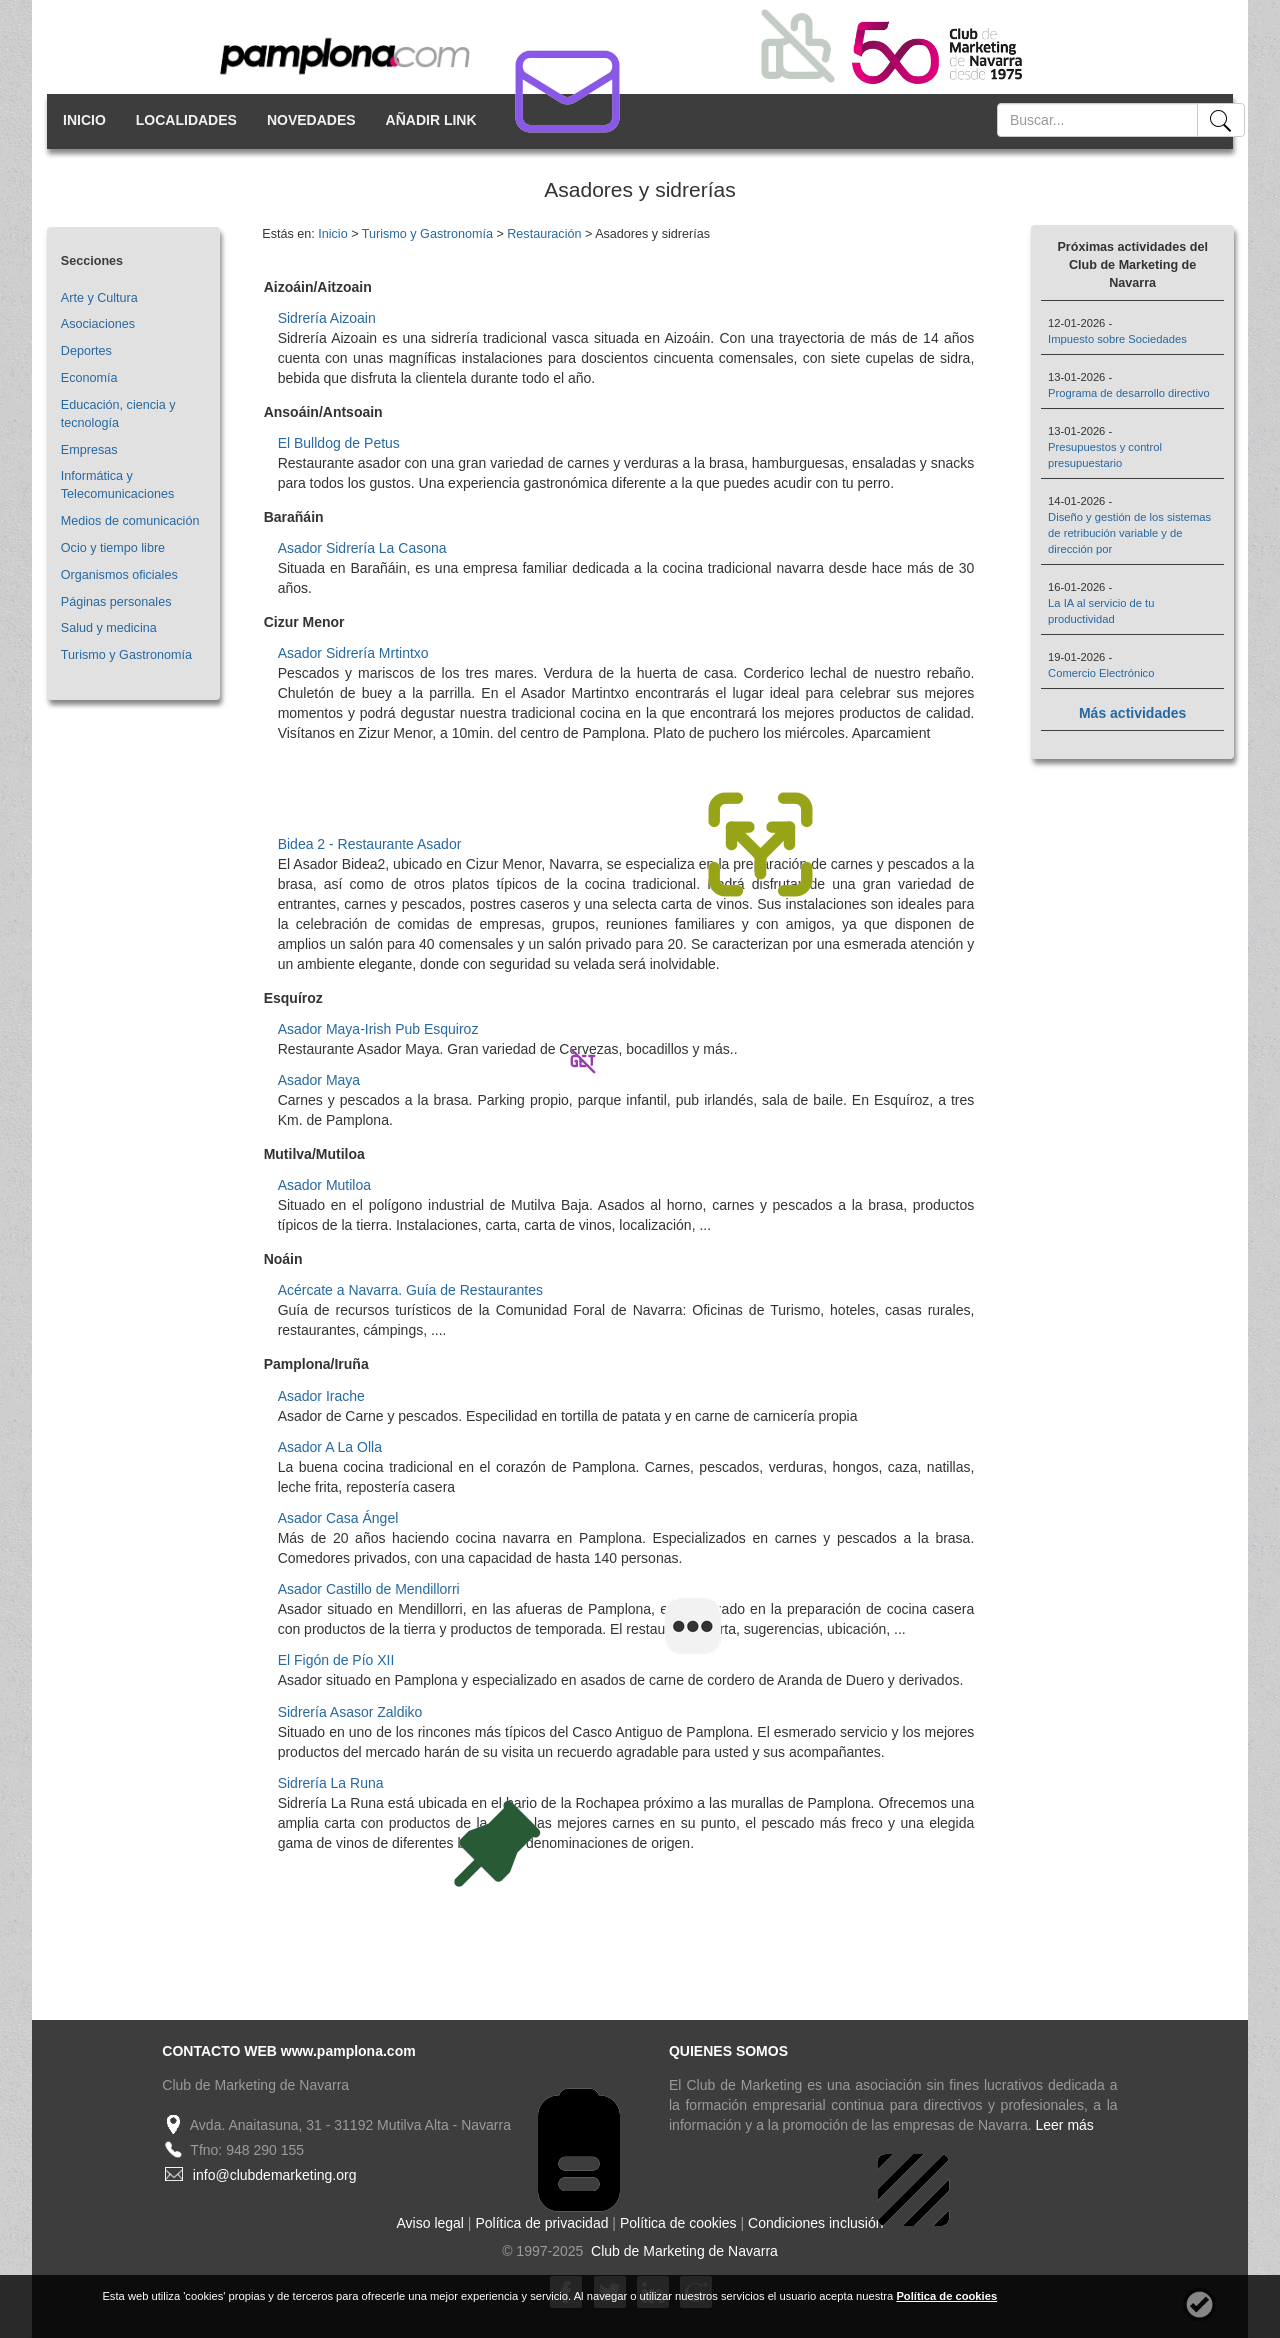  Describe the element at coordinates (579, 2150) in the screenshot. I see `battery at approximately 50% charge` at that location.